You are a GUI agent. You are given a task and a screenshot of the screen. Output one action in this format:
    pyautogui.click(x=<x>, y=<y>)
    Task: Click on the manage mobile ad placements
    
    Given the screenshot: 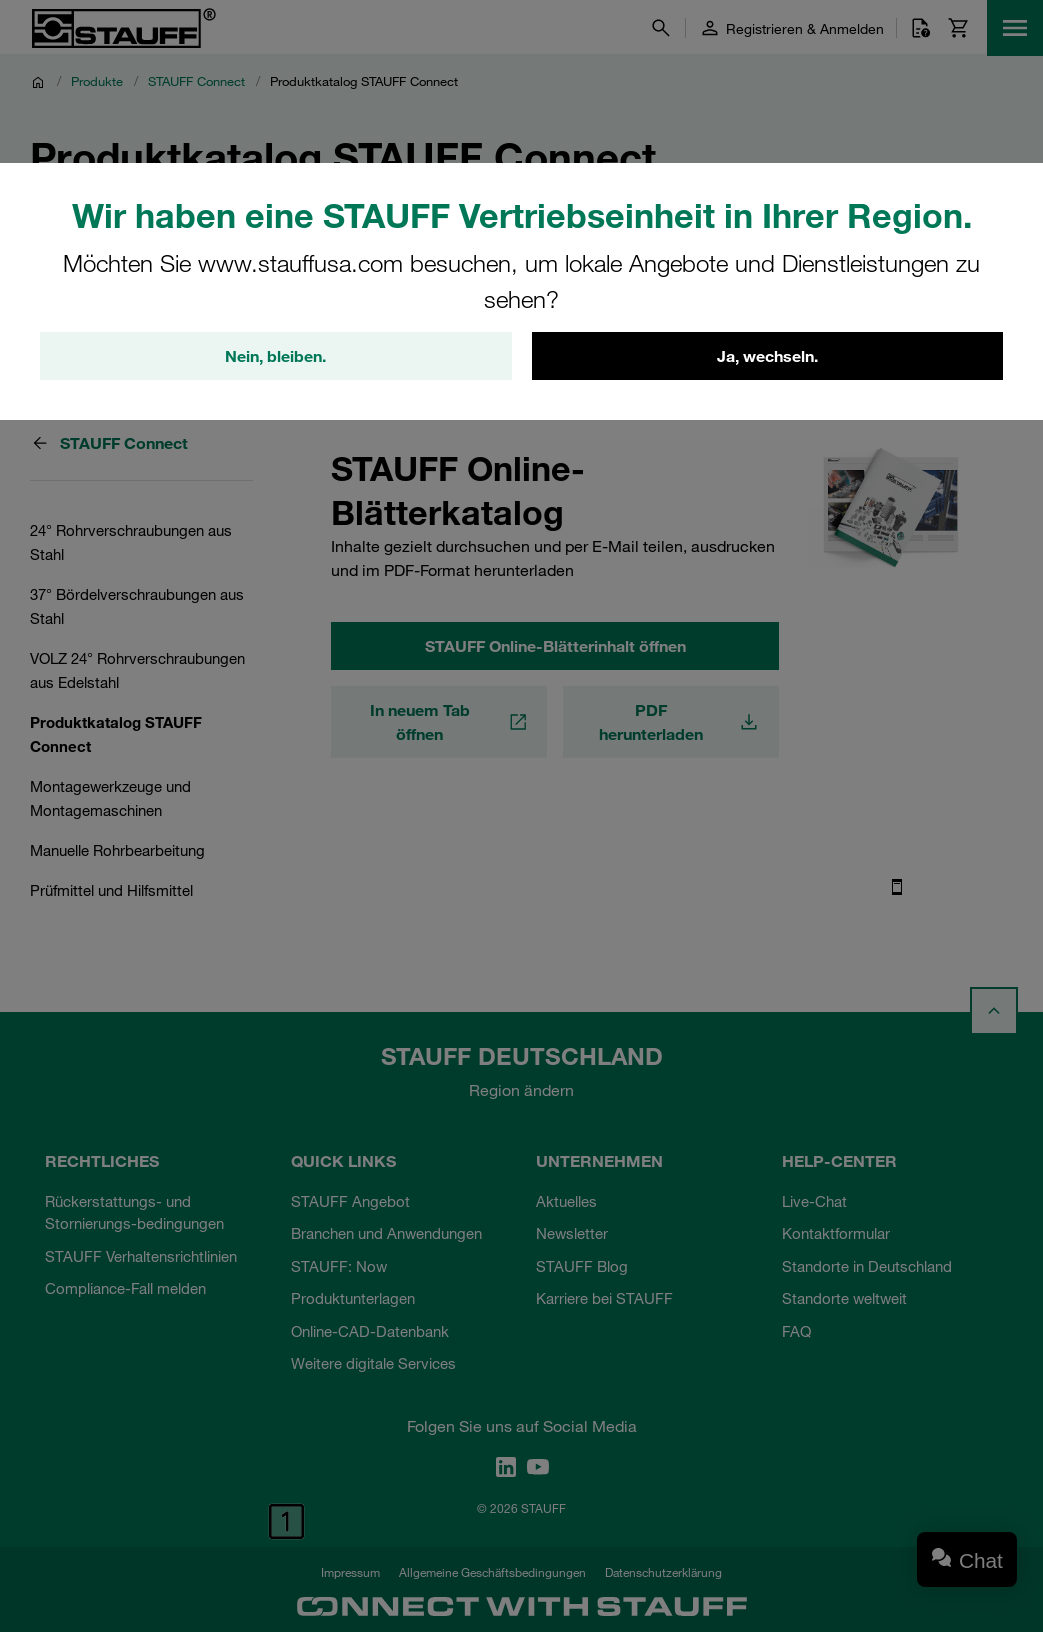 What is the action you would take?
    pyautogui.click(x=897, y=887)
    